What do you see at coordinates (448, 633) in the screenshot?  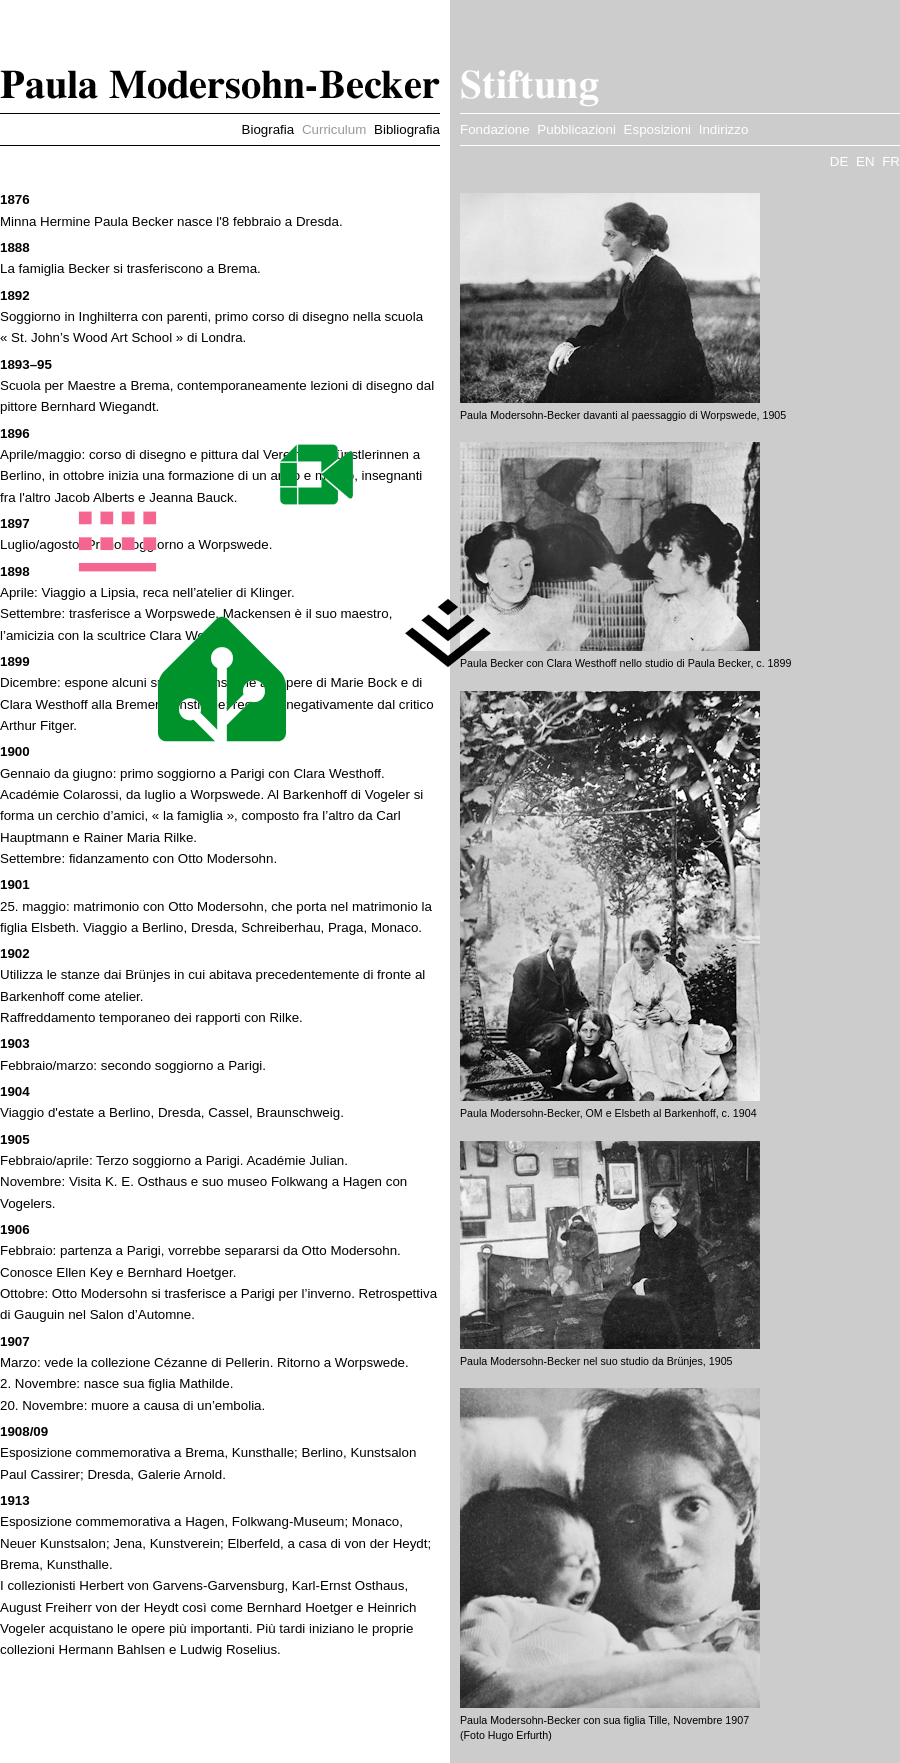 I see `open the Juejin app` at bounding box center [448, 633].